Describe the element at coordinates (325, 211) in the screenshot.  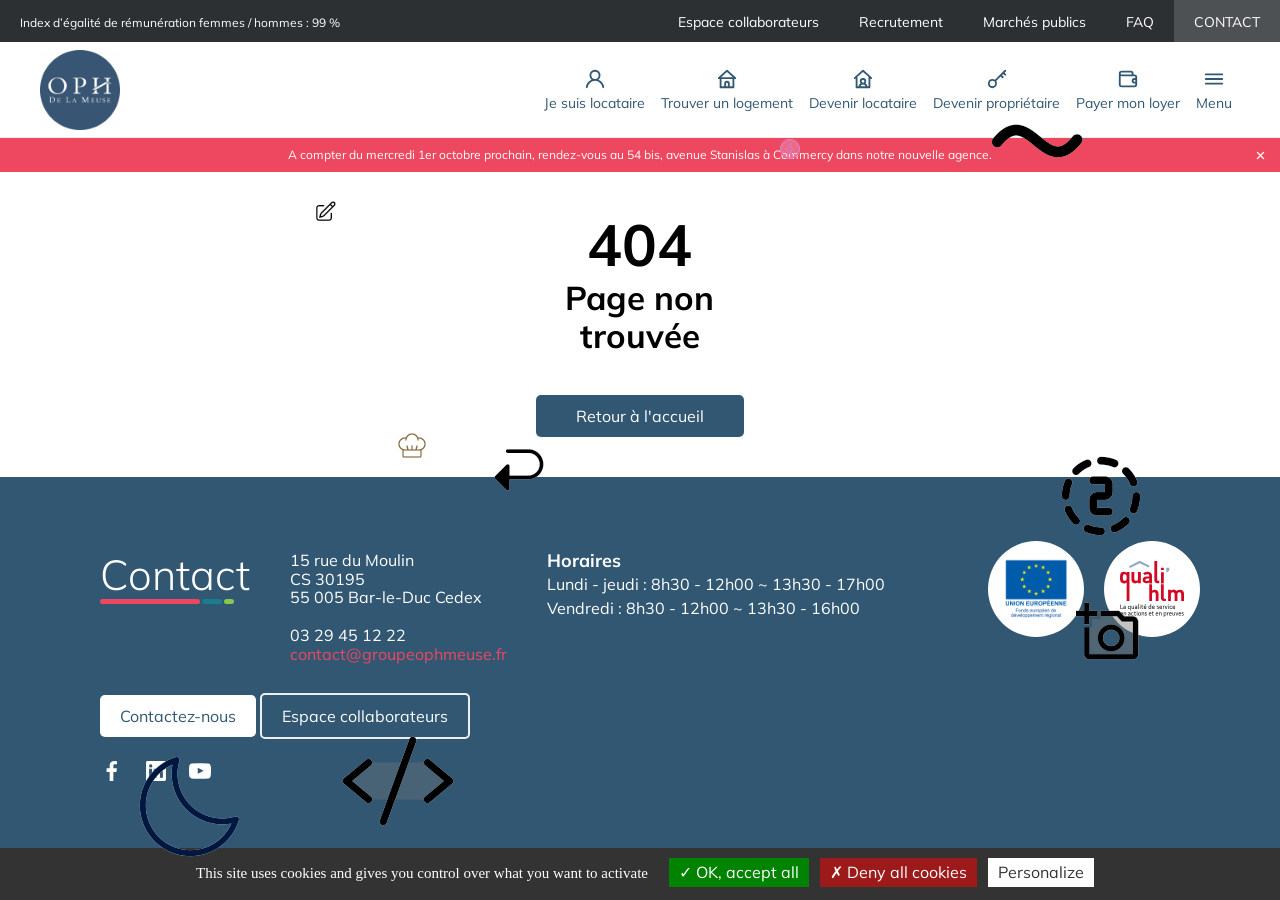
I see `edit or compose a new document` at that location.